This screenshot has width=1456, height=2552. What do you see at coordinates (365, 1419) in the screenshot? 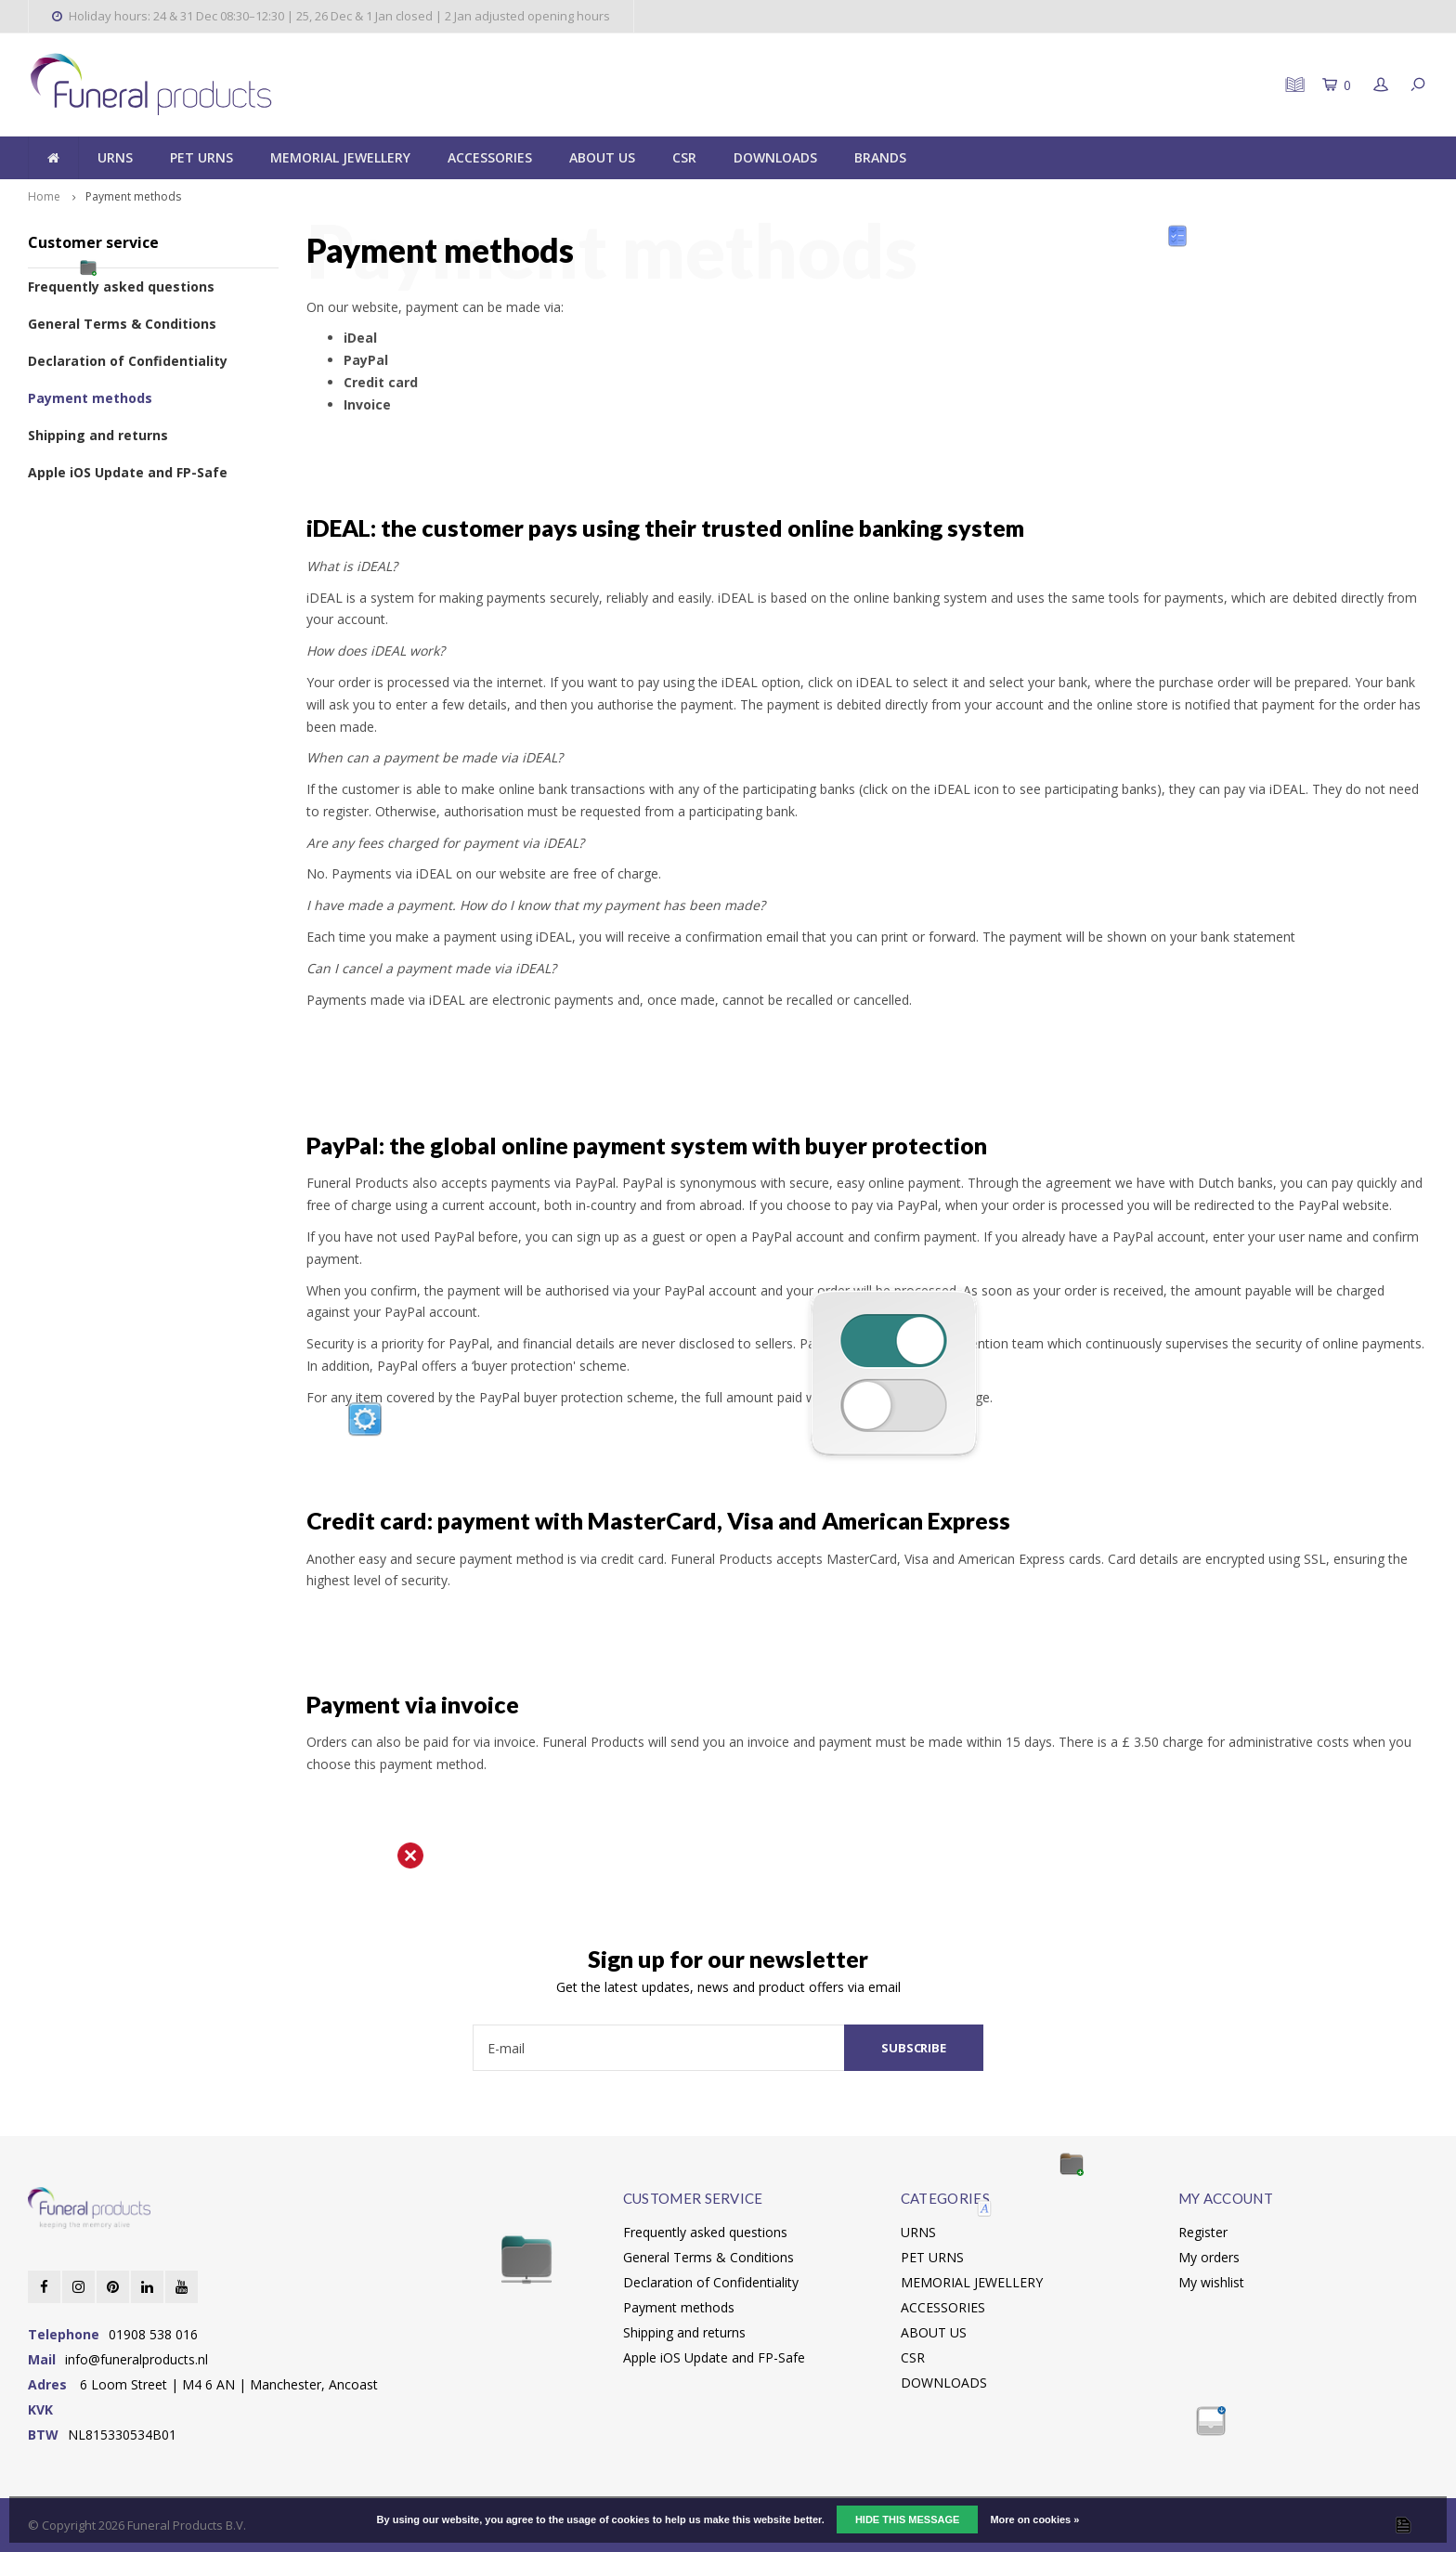
I see `windows executable file (.exe)` at bounding box center [365, 1419].